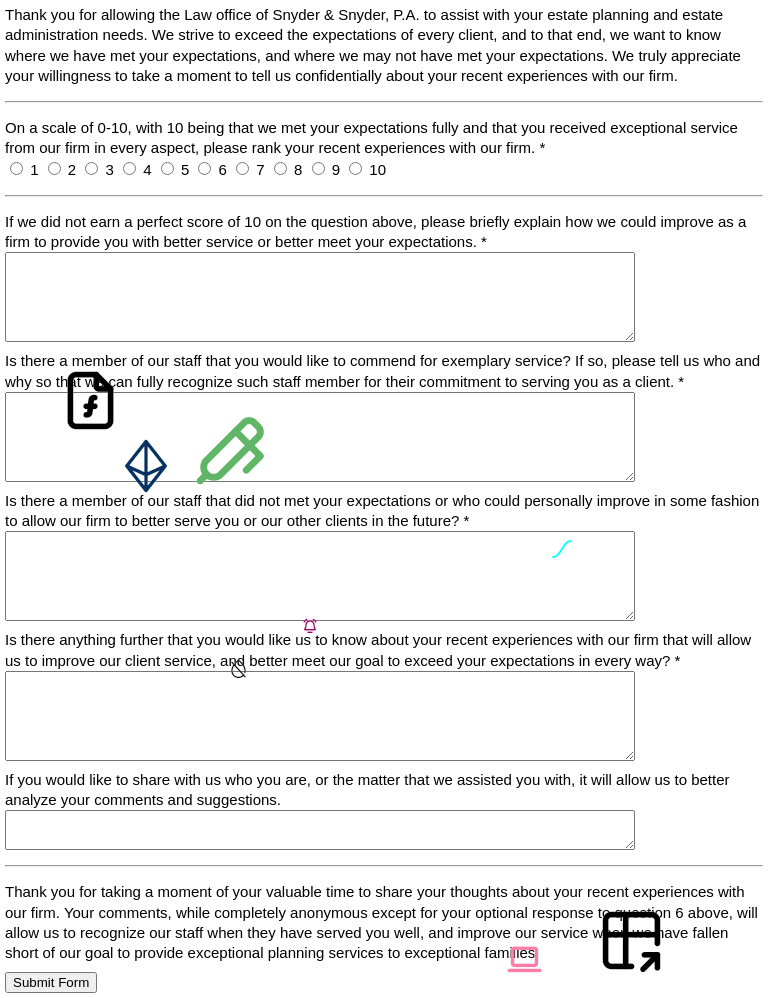 The height and width of the screenshot is (998, 768). Describe the element at coordinates (631, 940) in the screenshot. I see `share table or spreadsheet data` at that location.